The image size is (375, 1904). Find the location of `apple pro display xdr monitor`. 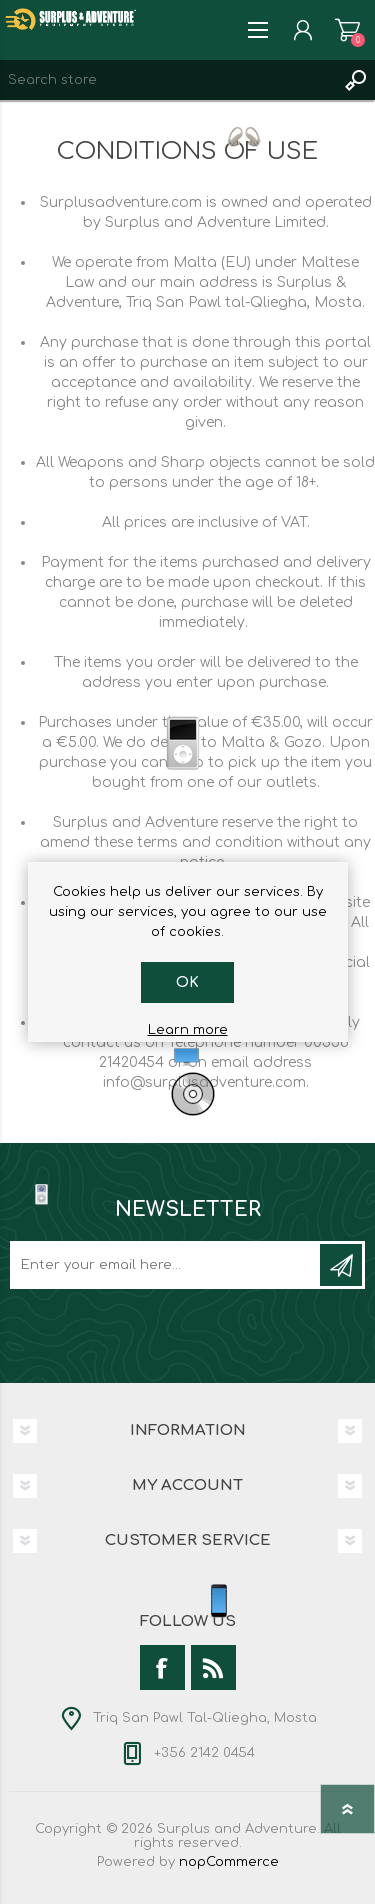

apple pro display xdr monitor is located at coordinates (186, 1054).